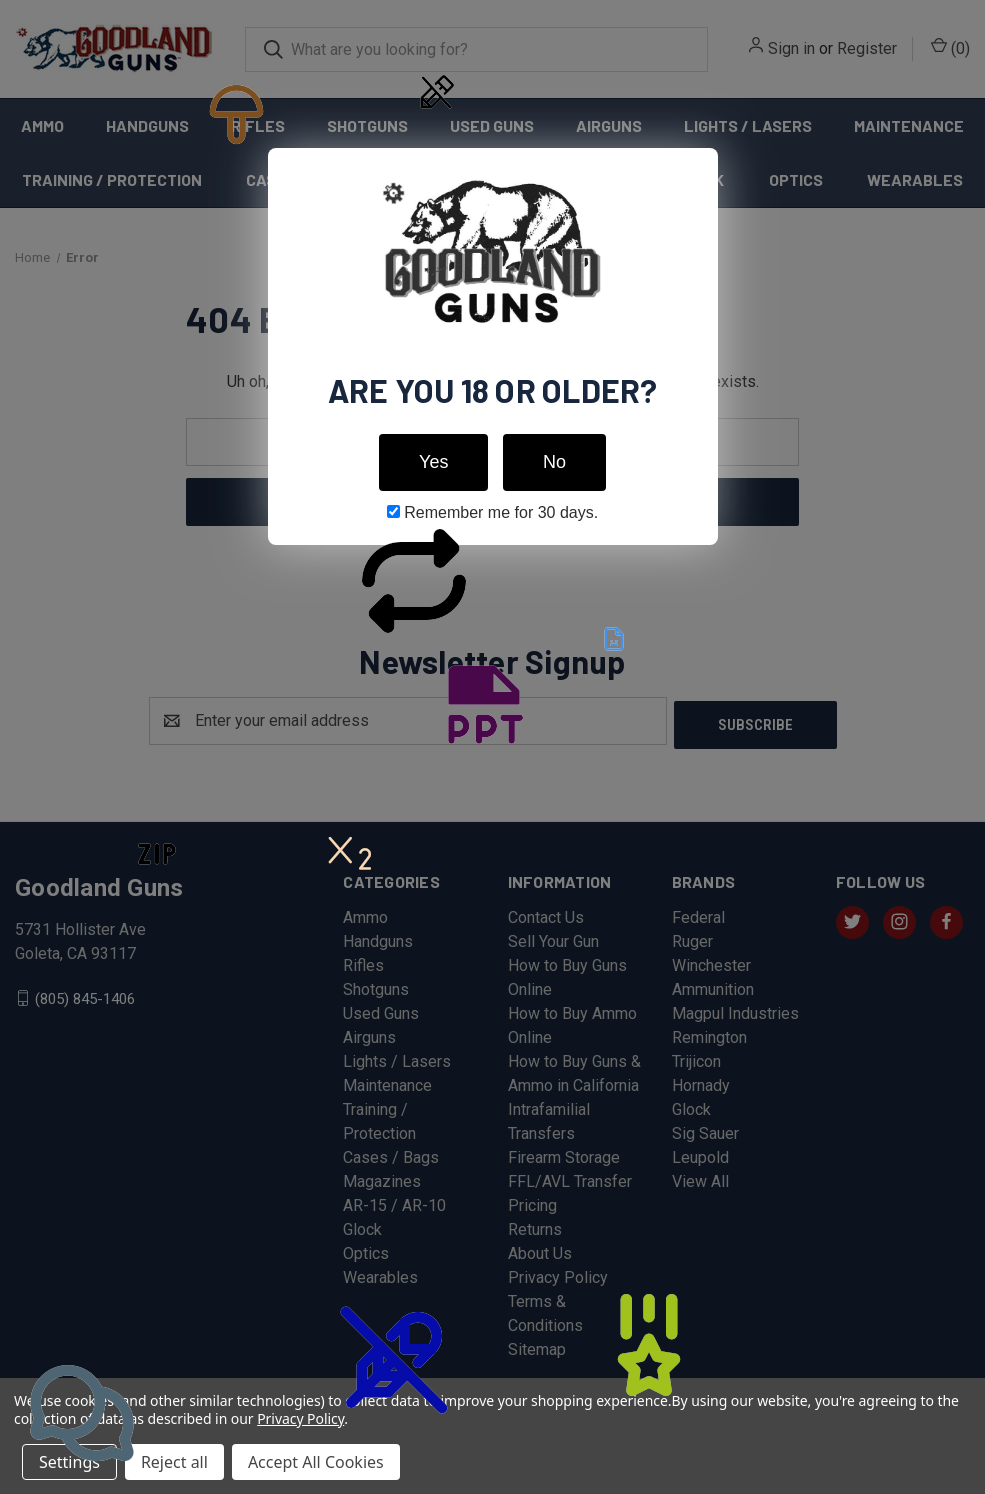 The height and width of the screenshot is (1494, 985). Describe the element at coordinates (649, 1345) in the screenshot. I see `view achievements or awards` at that location.